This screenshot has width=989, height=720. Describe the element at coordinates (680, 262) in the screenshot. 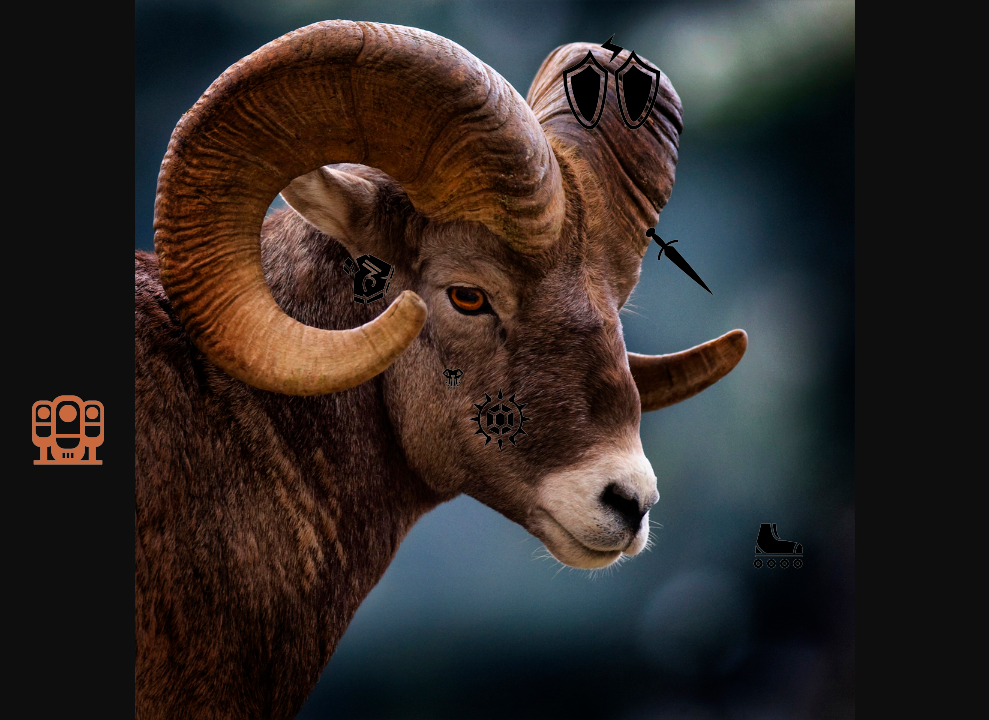

I see `select a dagger or stabbing weapon in a game` at that location.